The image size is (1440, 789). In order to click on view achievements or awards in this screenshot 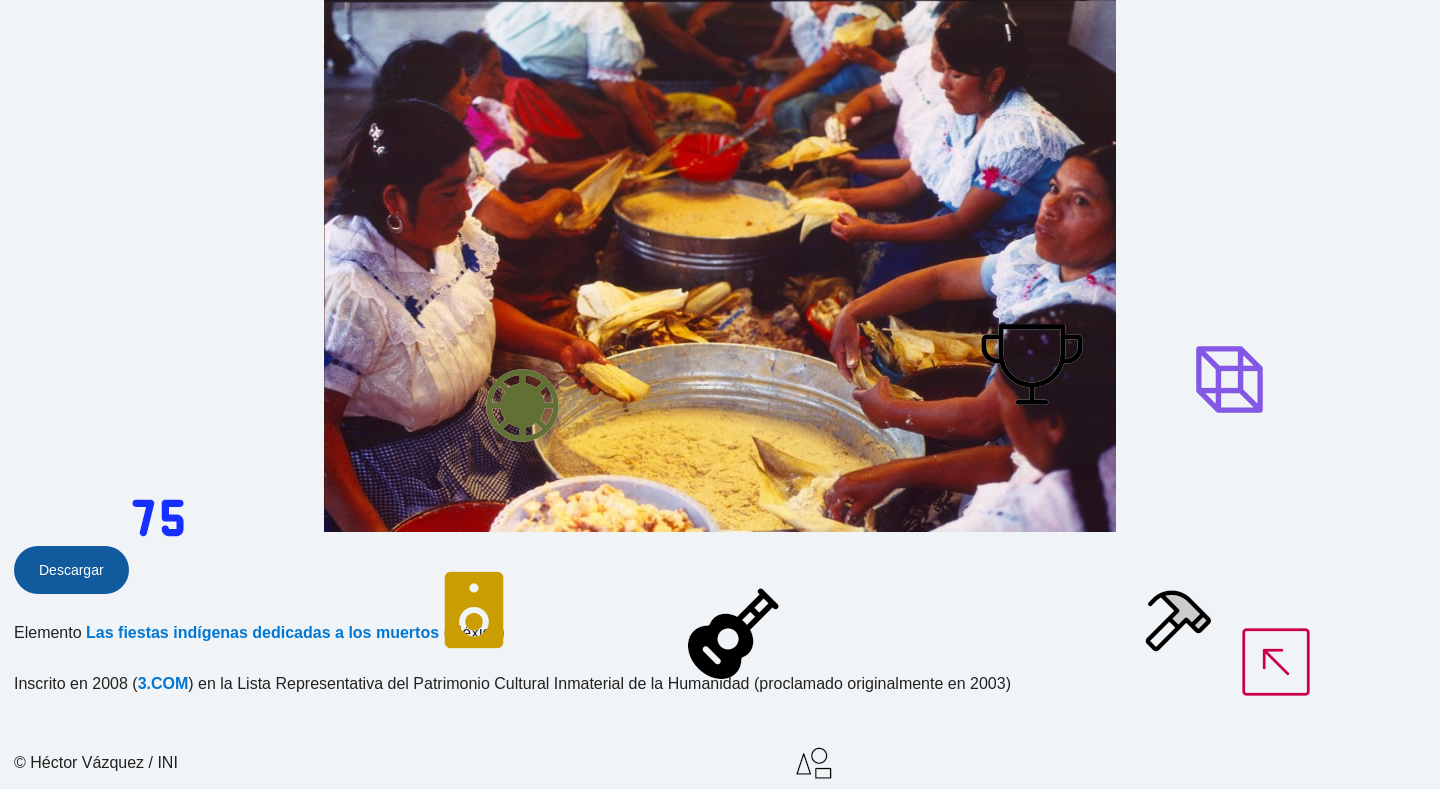, I will do `click(1032, 361)`.